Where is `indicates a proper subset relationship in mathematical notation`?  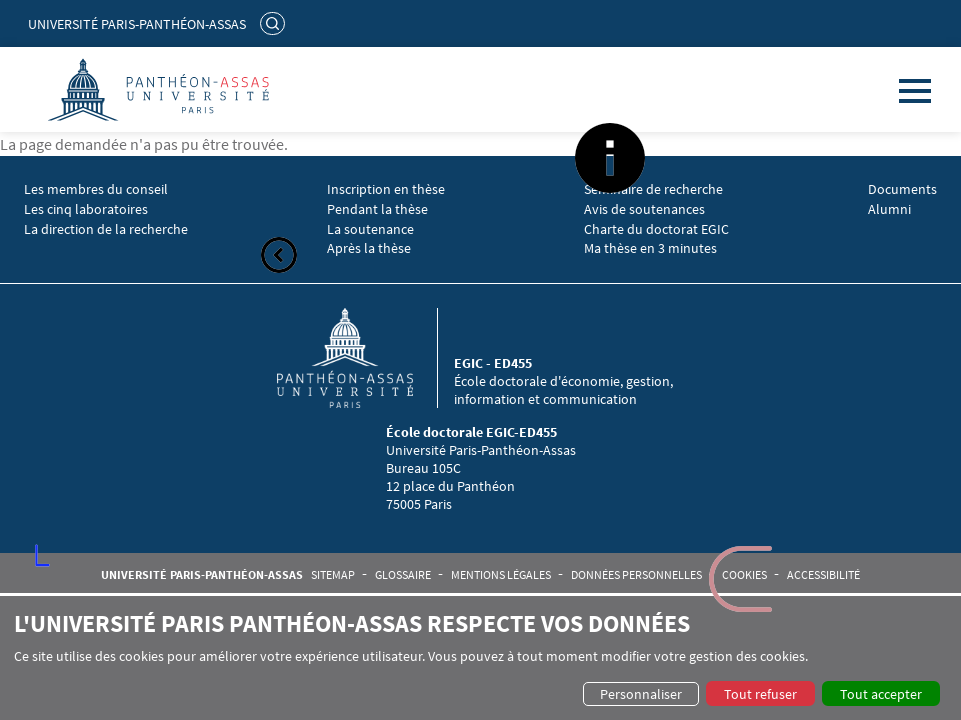
indicates a proper subset relationship in mathematical notation is located at coordinates (742, 579).